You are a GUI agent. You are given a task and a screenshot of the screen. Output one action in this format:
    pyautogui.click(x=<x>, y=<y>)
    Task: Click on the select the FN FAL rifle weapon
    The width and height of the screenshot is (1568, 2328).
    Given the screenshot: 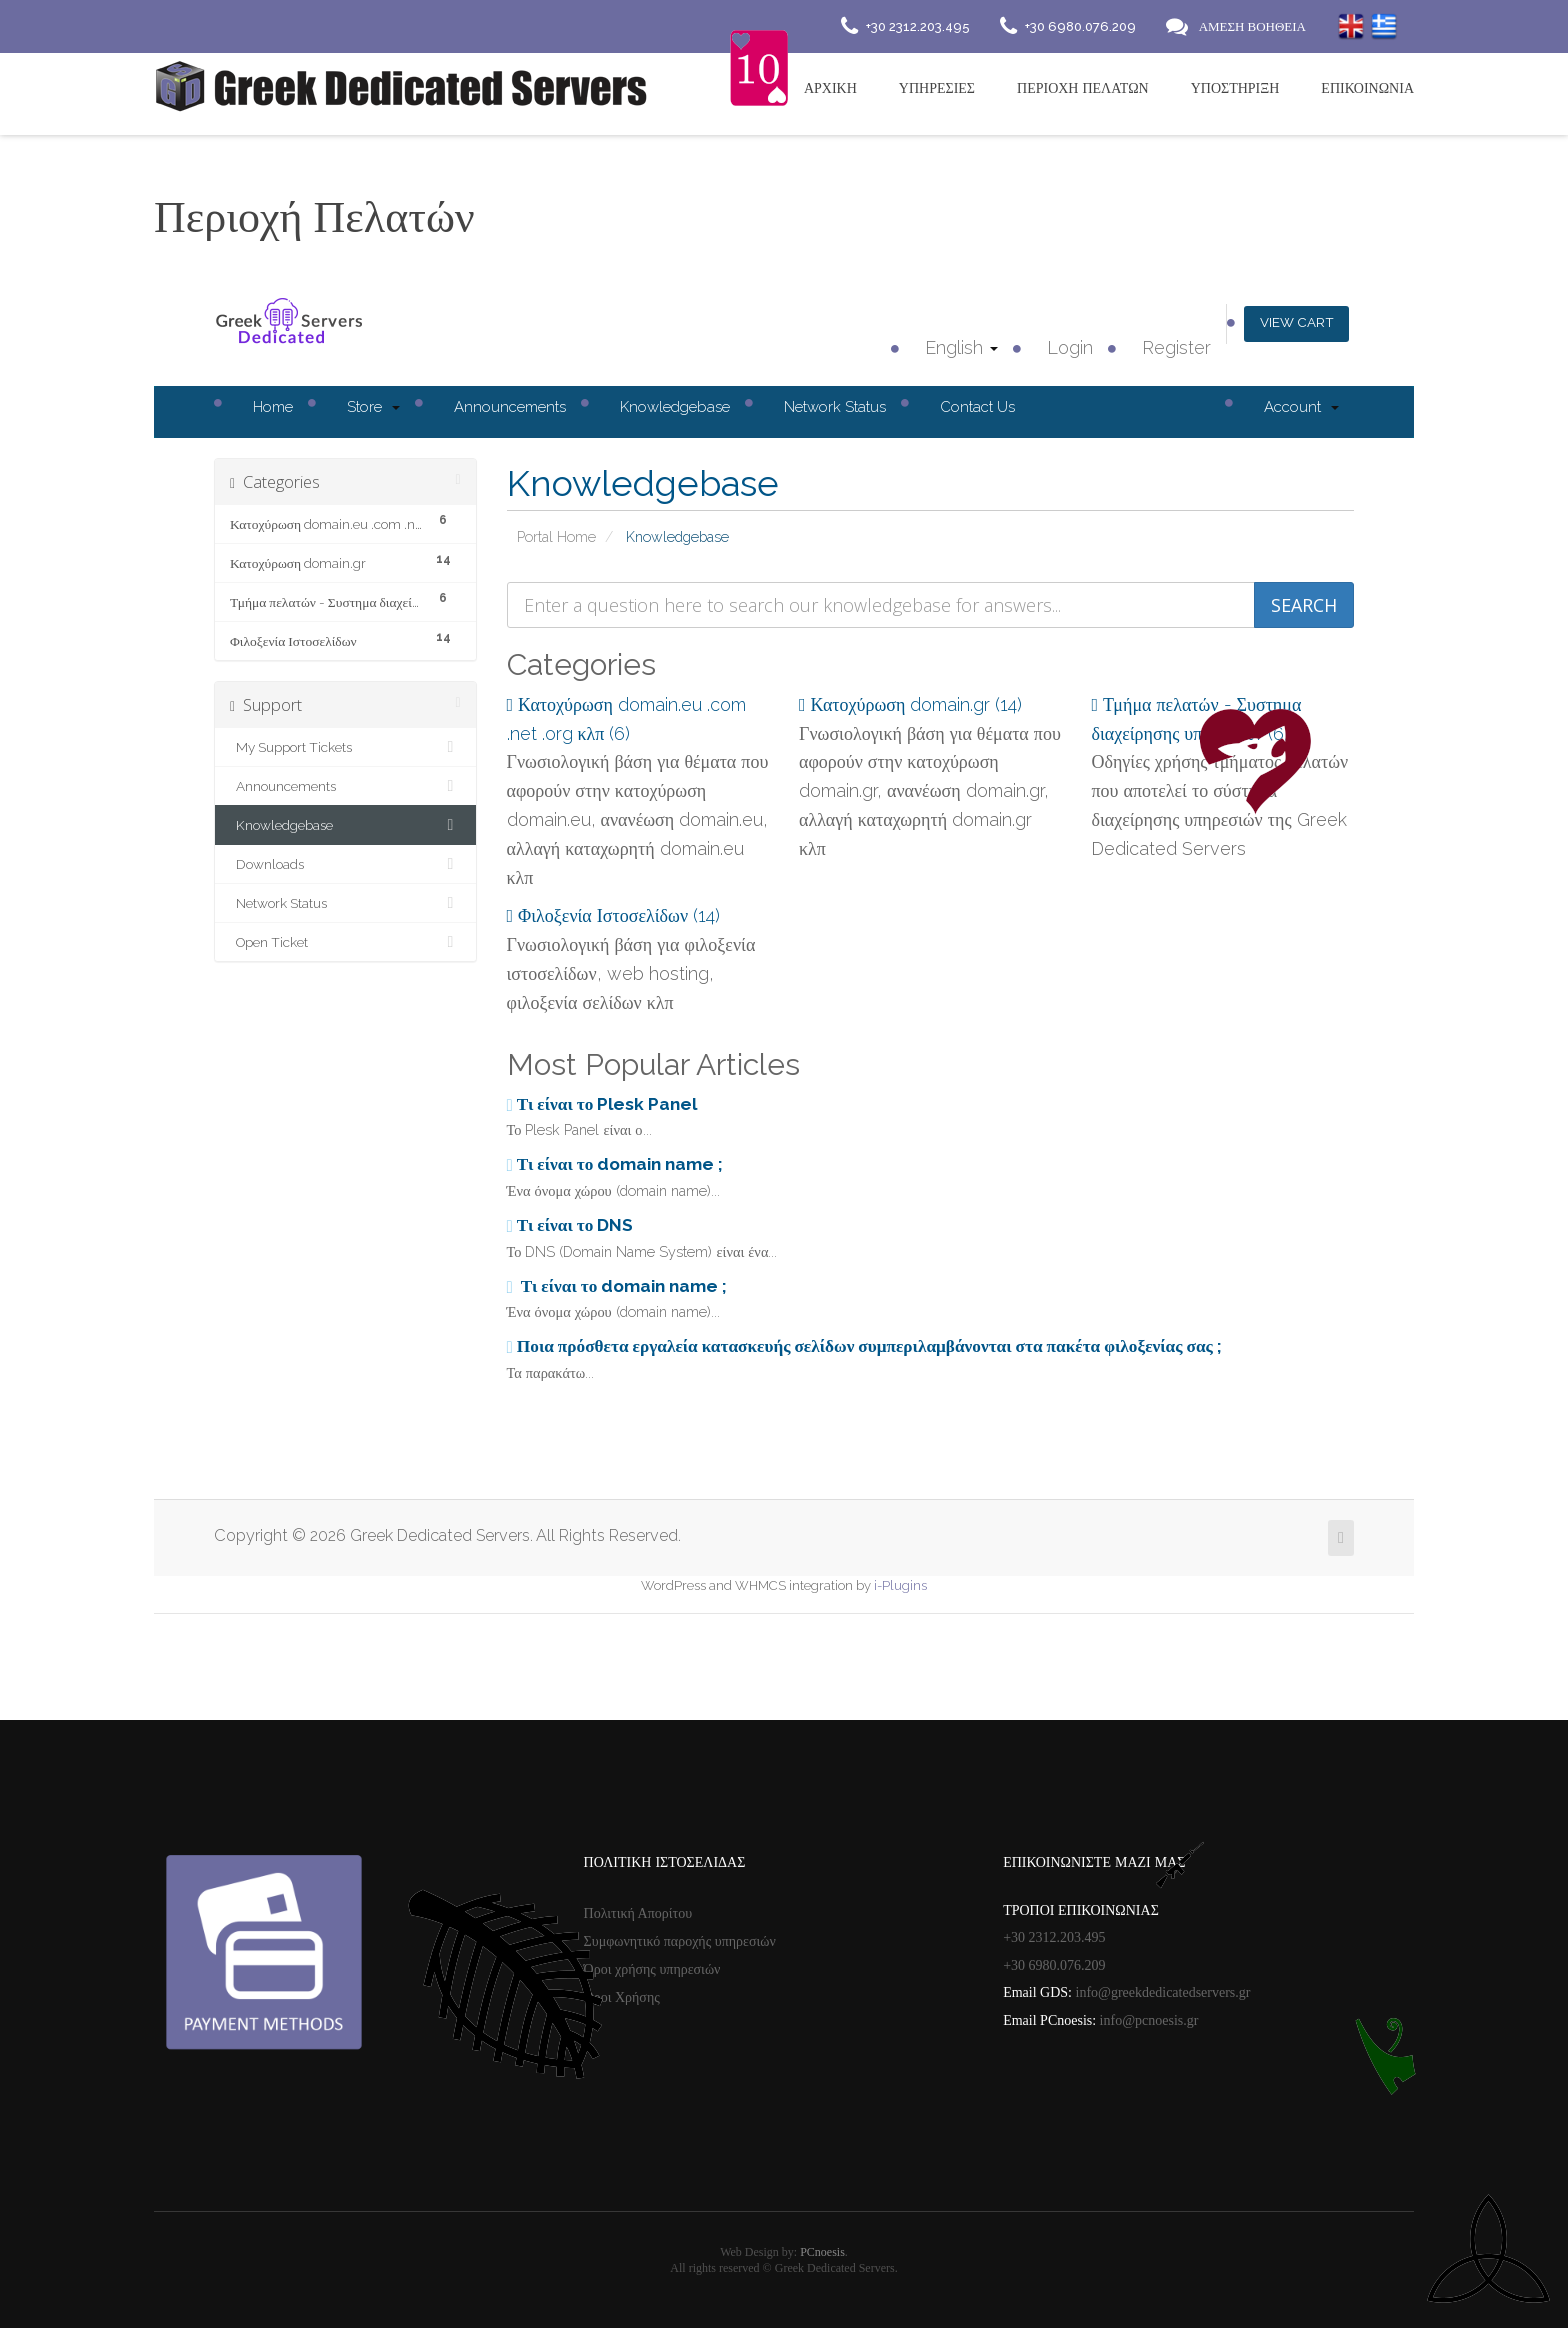 What is the action you would take?
    pyautogui.click(x=1180, y=1865)
    